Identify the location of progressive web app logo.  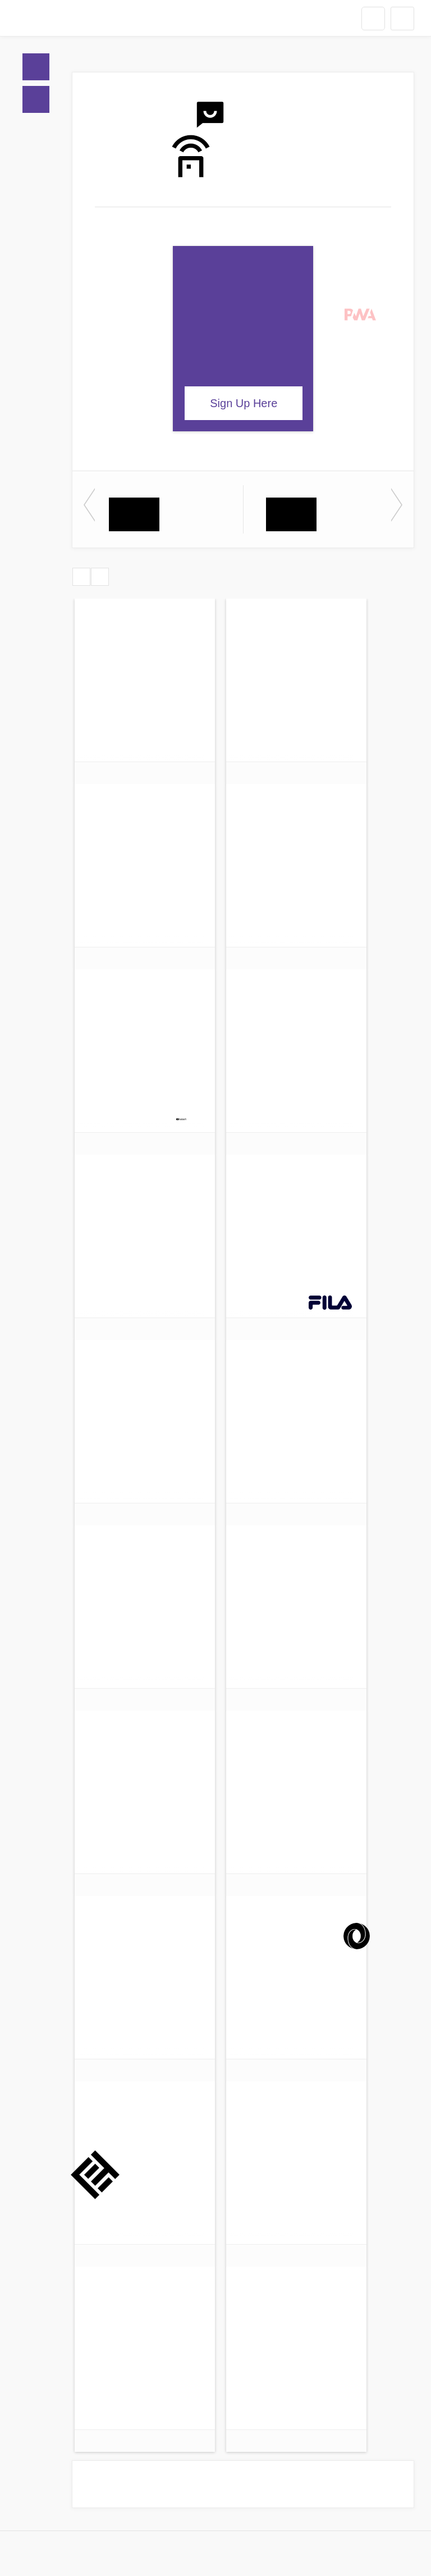
(360, 314).